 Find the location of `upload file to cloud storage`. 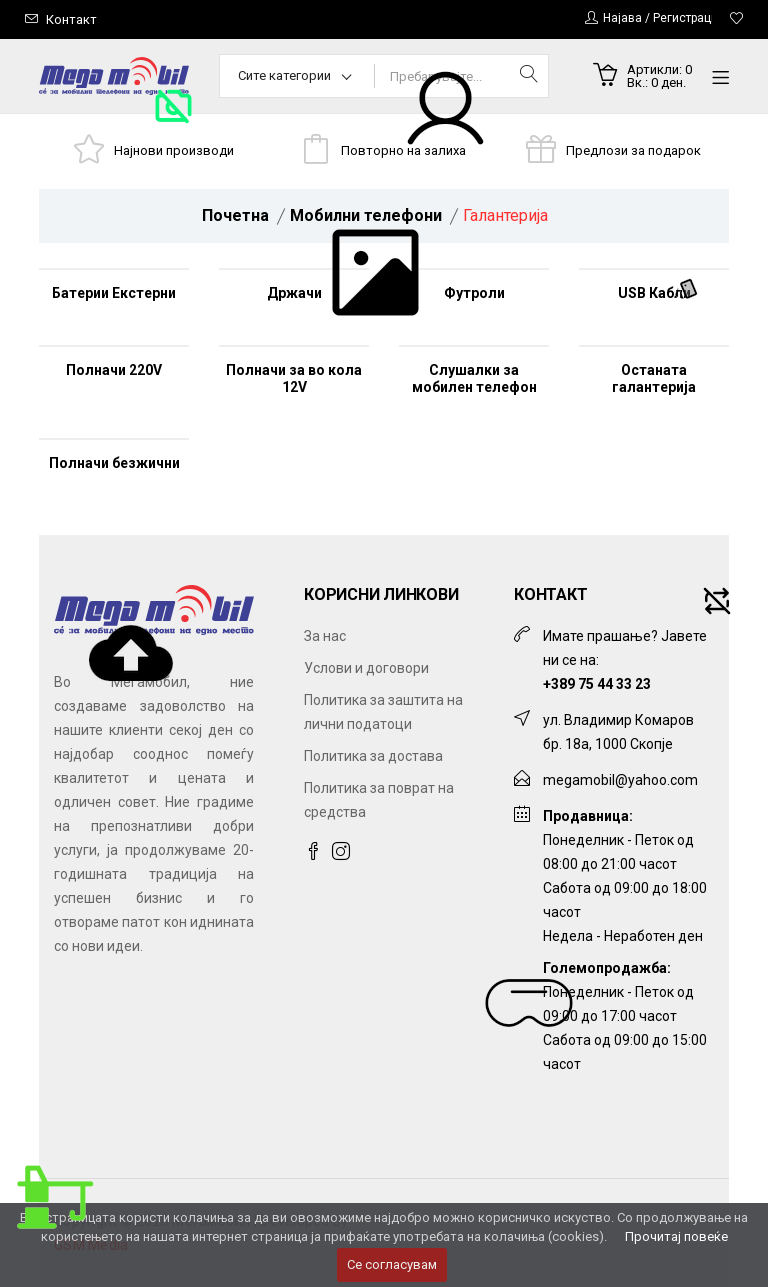

upload file to cloud storage is located at coordinates (131, 653).